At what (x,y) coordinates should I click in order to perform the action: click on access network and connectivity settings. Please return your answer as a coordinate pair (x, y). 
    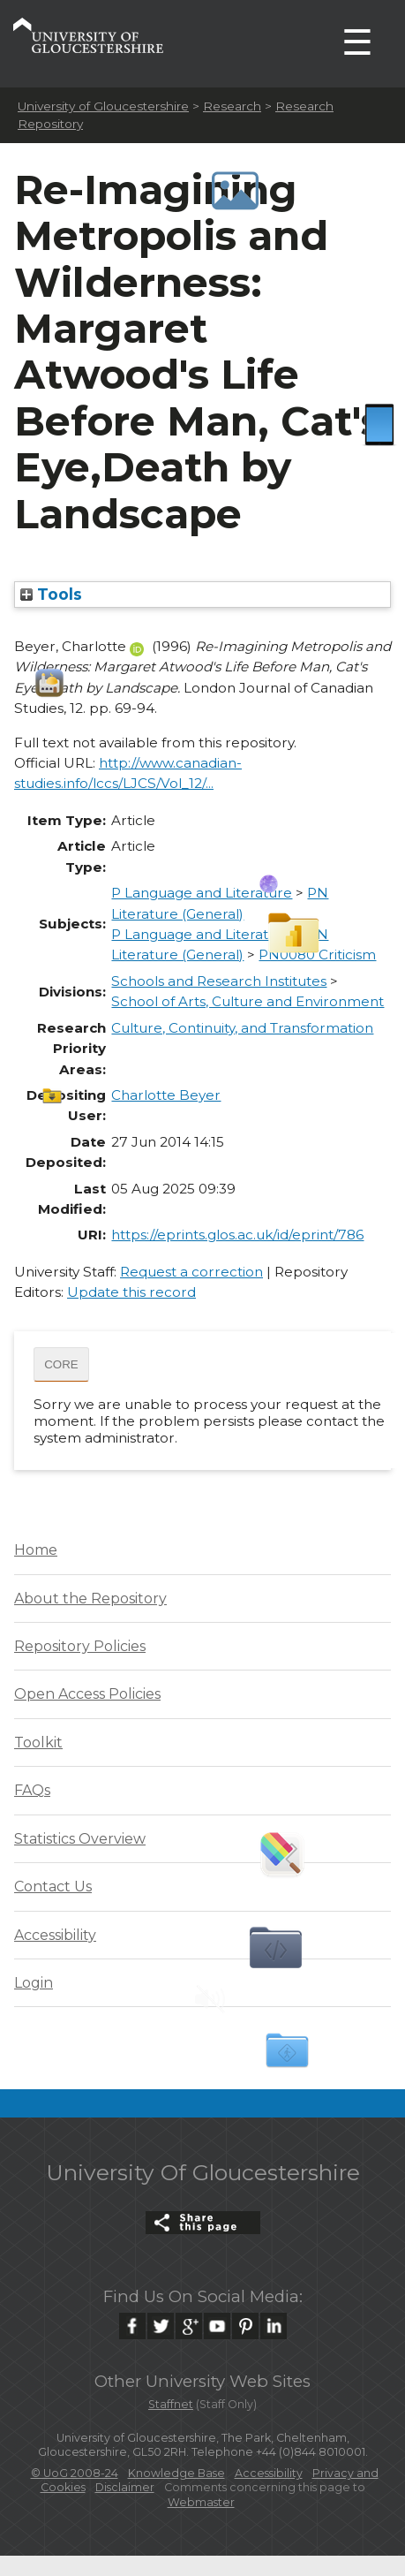
    Looking at the image, I should click on (268, 883).